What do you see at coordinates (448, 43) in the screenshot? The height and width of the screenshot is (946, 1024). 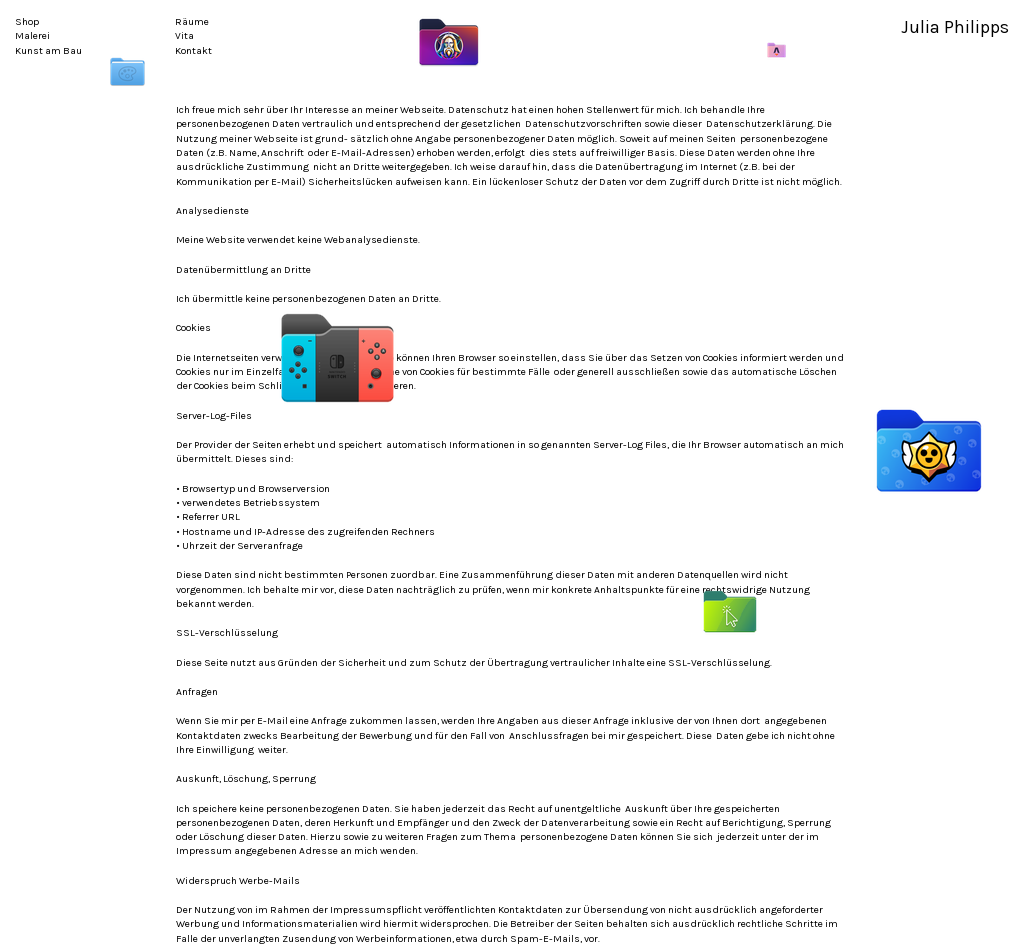 I see `open Leonardo.ai project folder` at bounding box center [448, 43].